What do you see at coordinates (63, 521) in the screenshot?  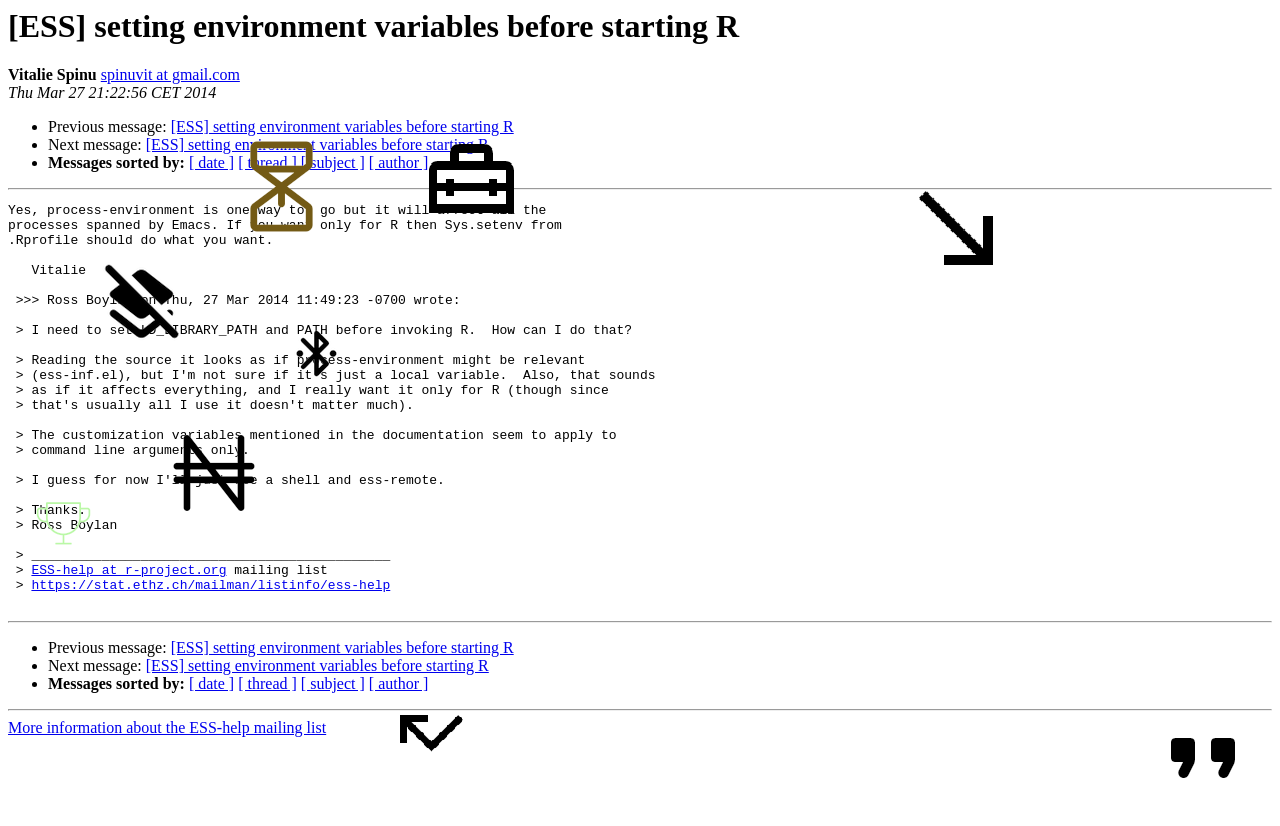 I see `view achievements or awards` at bounding box center [63, 521].